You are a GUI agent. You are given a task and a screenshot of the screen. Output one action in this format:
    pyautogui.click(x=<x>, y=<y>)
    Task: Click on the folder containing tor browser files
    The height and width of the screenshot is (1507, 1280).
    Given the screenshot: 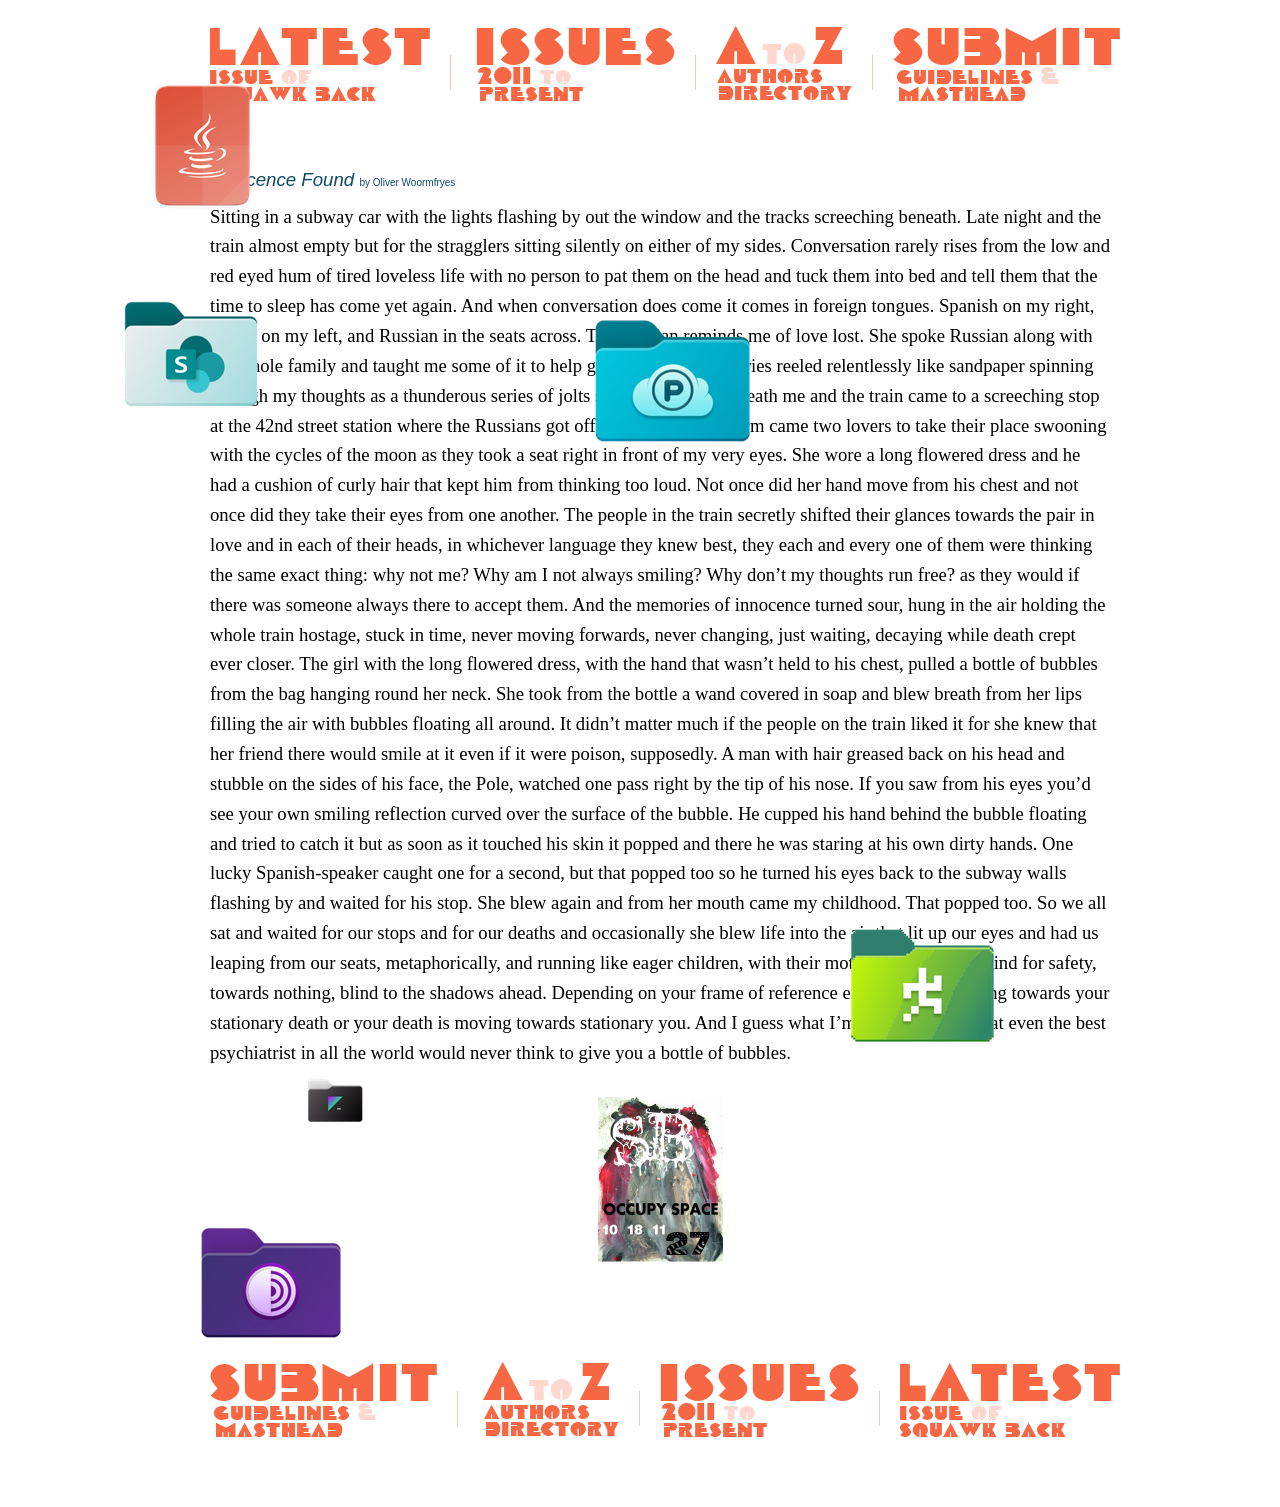 What is the action you would take?
    pyautogui.click(x=270, y=1286)
    